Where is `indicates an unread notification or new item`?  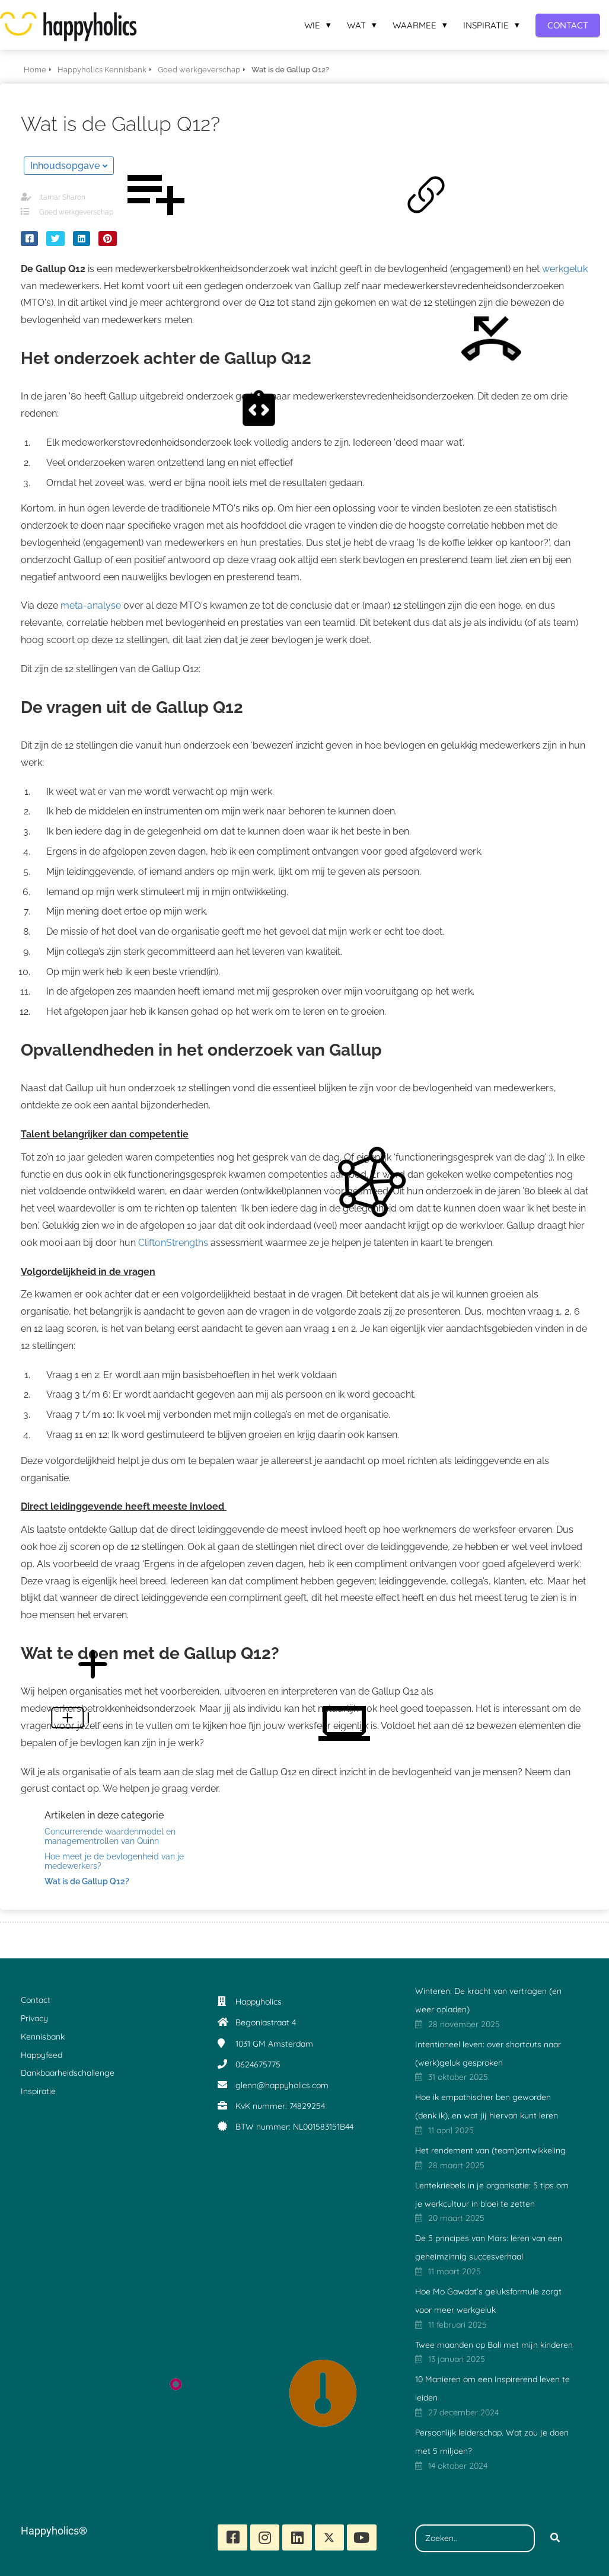 indicates an unread notification or new item is located at coordinates (176, 2384).